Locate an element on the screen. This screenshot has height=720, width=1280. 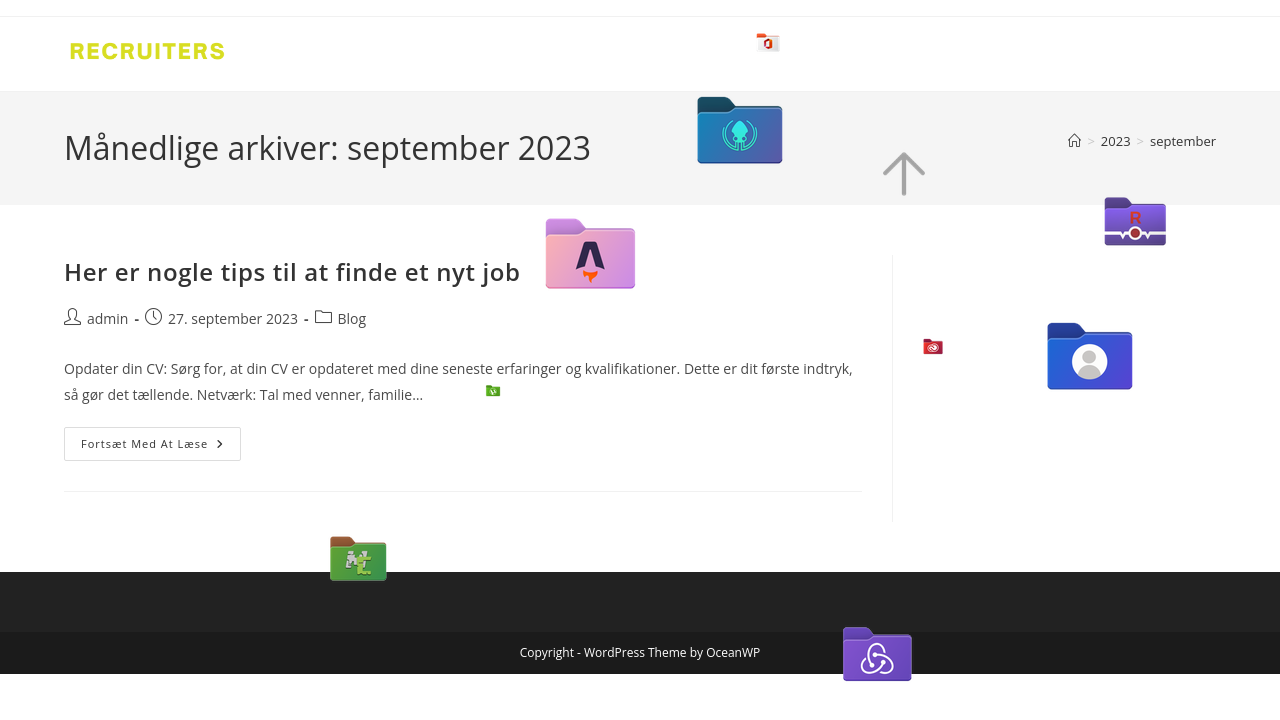
upload or send file is located at coordinates (904, 174).